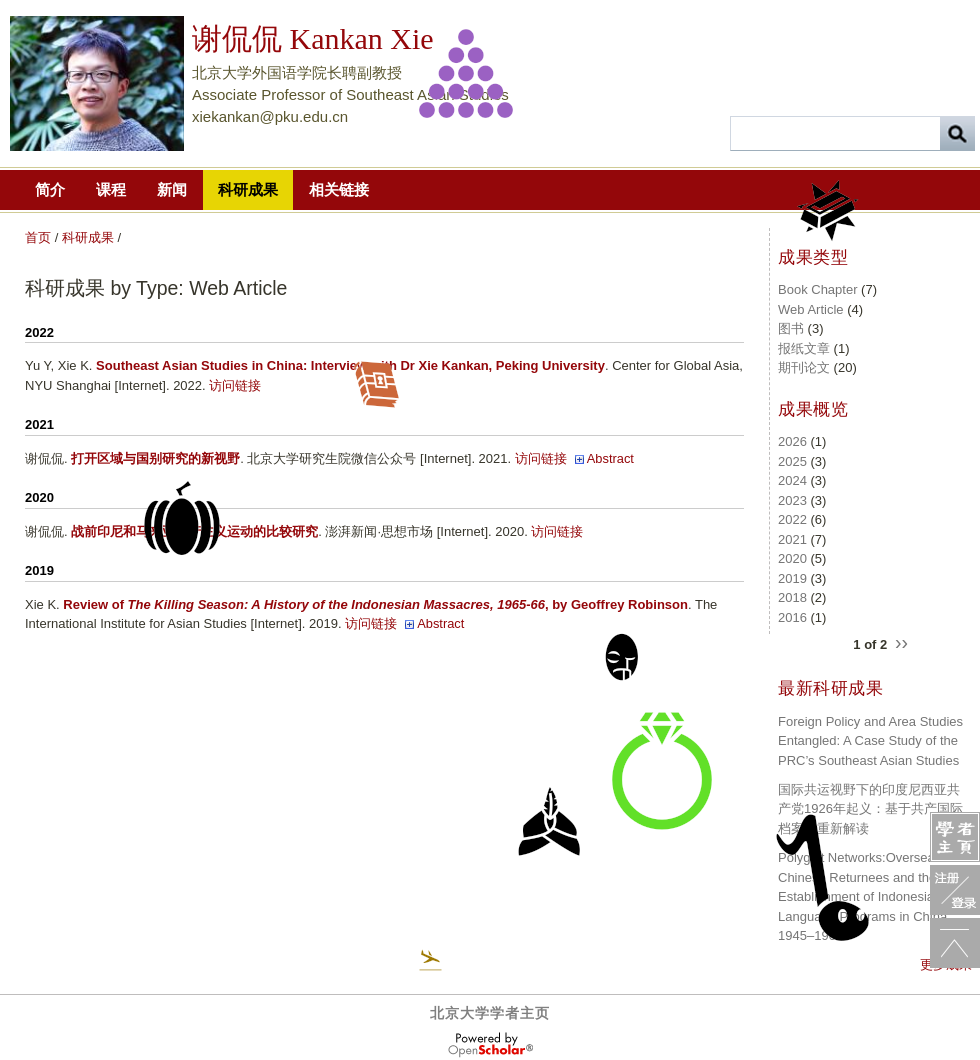 The image size is (980, 1060). Describe the element at coordinates (550, 822) in the screenshot. I see `select turban headwear for character customization` at that location.